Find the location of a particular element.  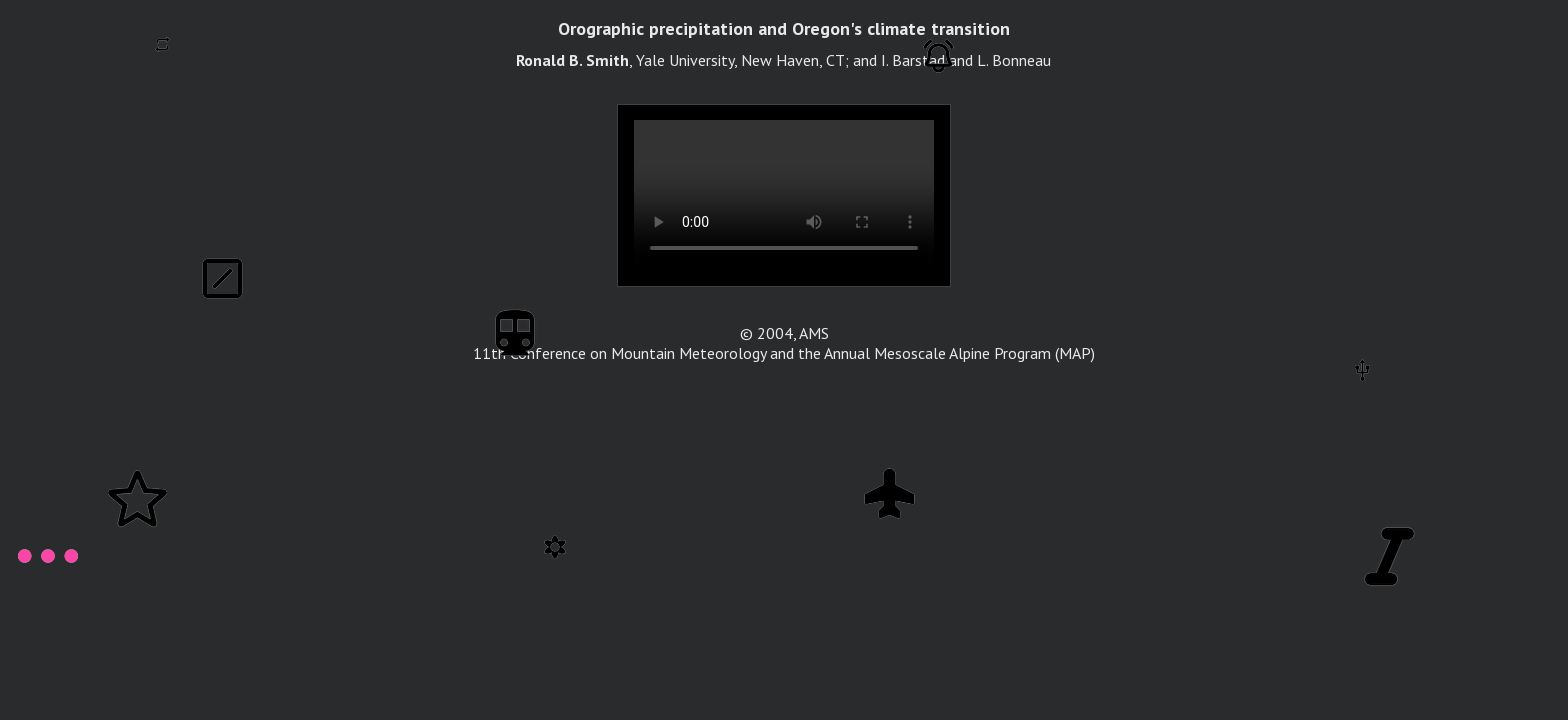

apply a vintage or retro photo filter is located at coordinates (555, 547).